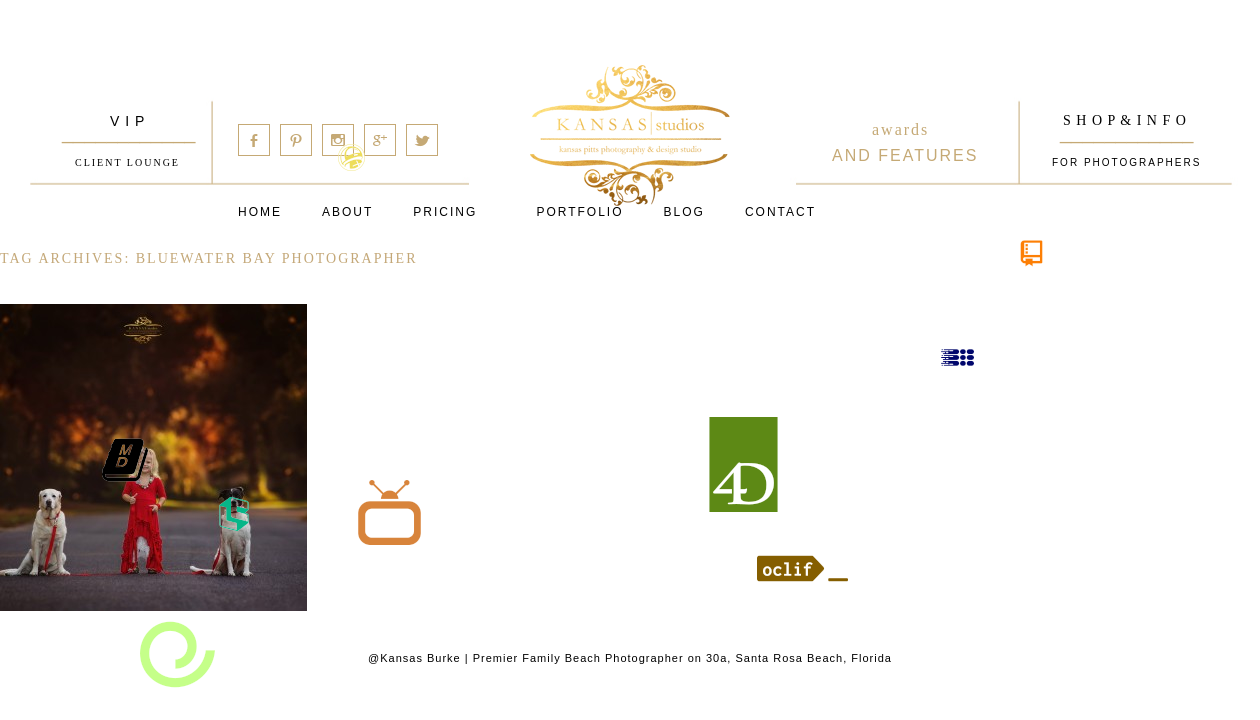 The width and height of the screenshot is (1260, 720). I want to click on oclif command-line framework logo, so click(802, 568).